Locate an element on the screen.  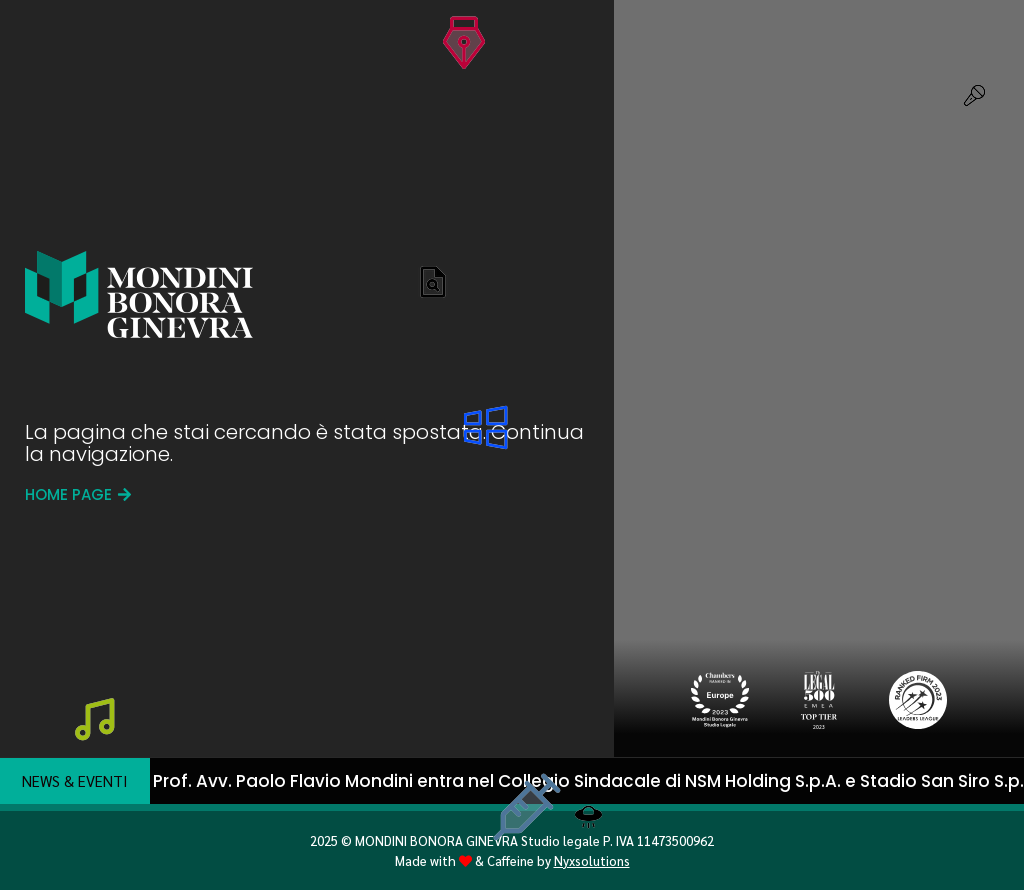
access vaccination or medical records is located at coordinates (527, 807).